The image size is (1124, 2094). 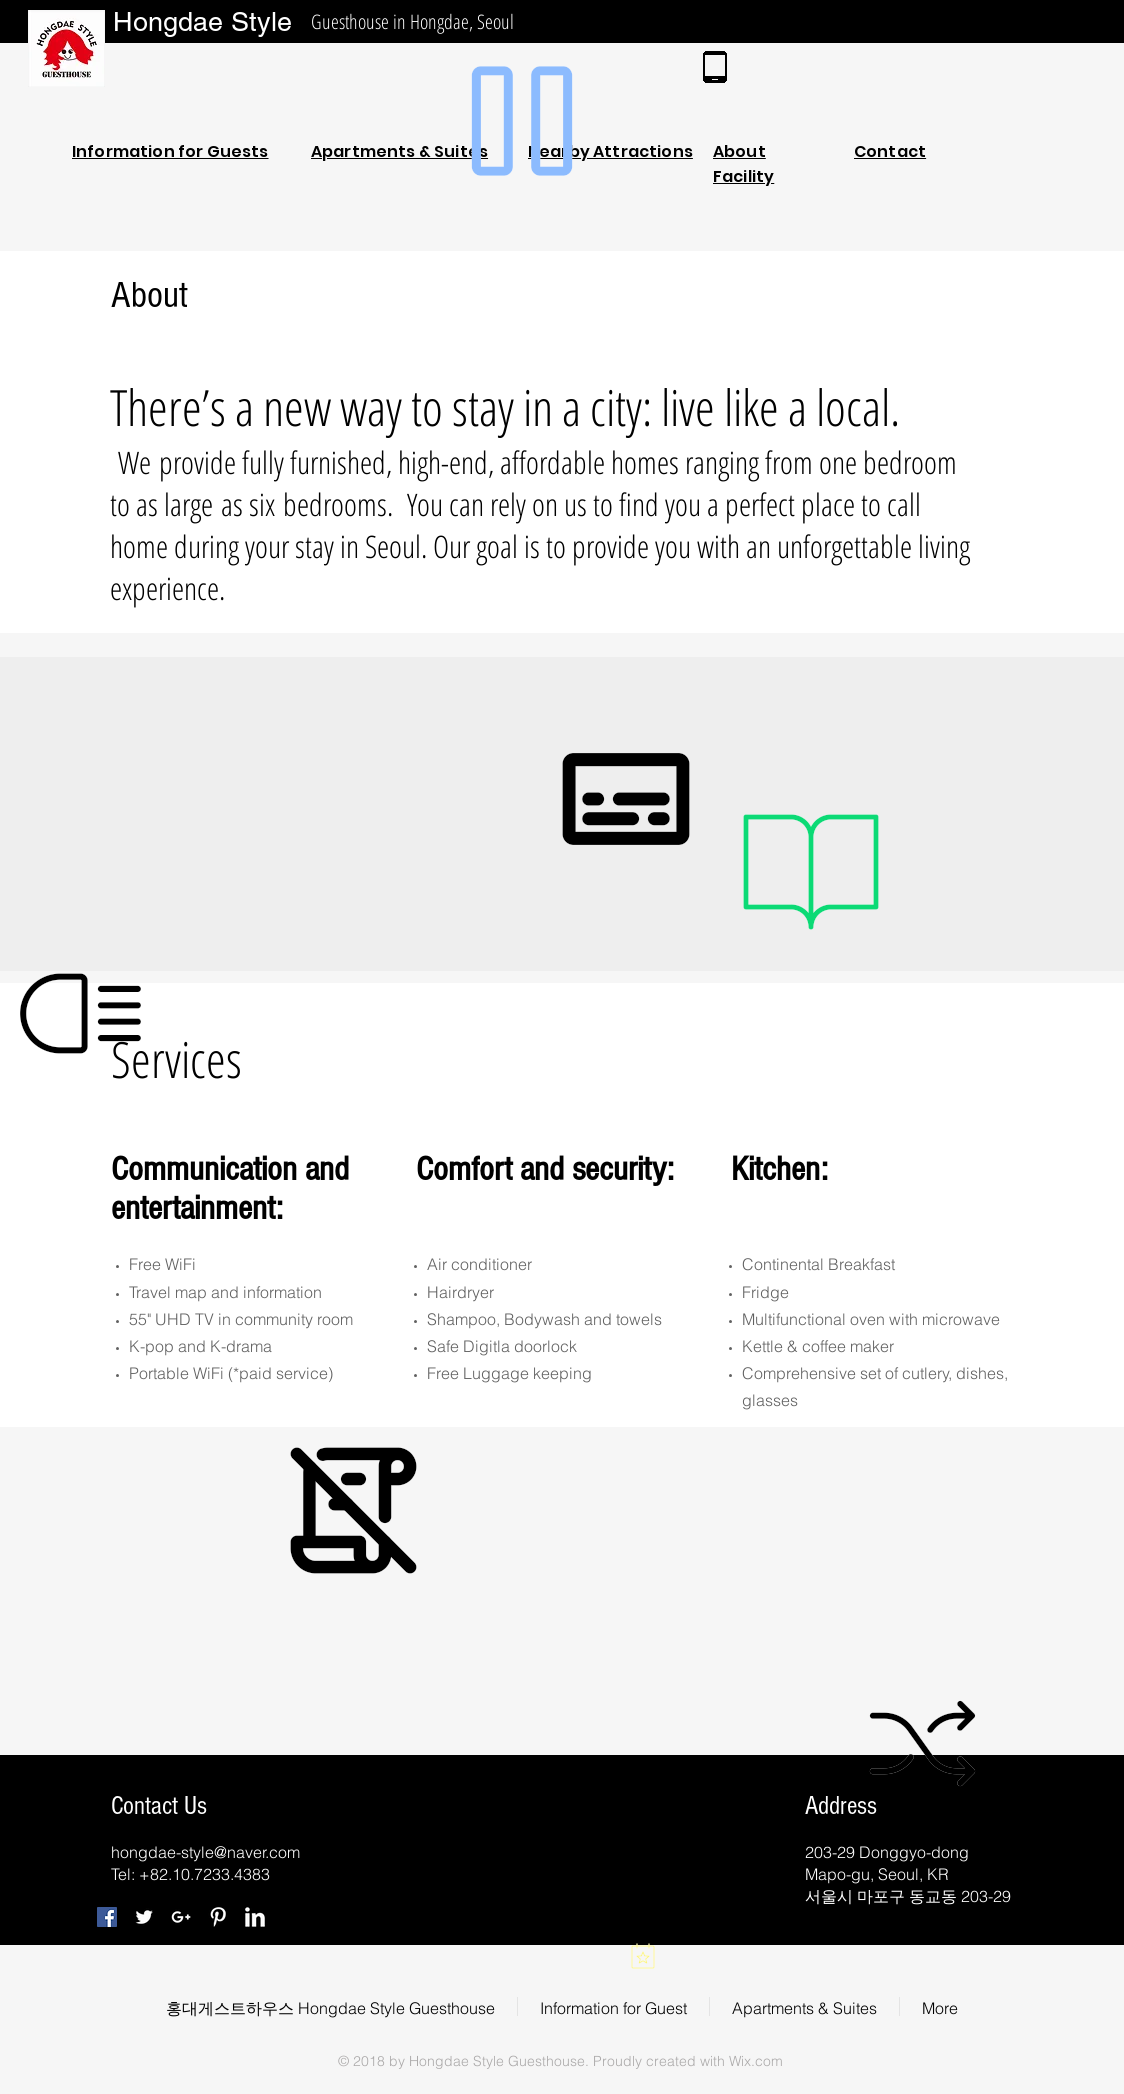 I want to click on license unavailable or revoked, so click(x=353, y=1510).